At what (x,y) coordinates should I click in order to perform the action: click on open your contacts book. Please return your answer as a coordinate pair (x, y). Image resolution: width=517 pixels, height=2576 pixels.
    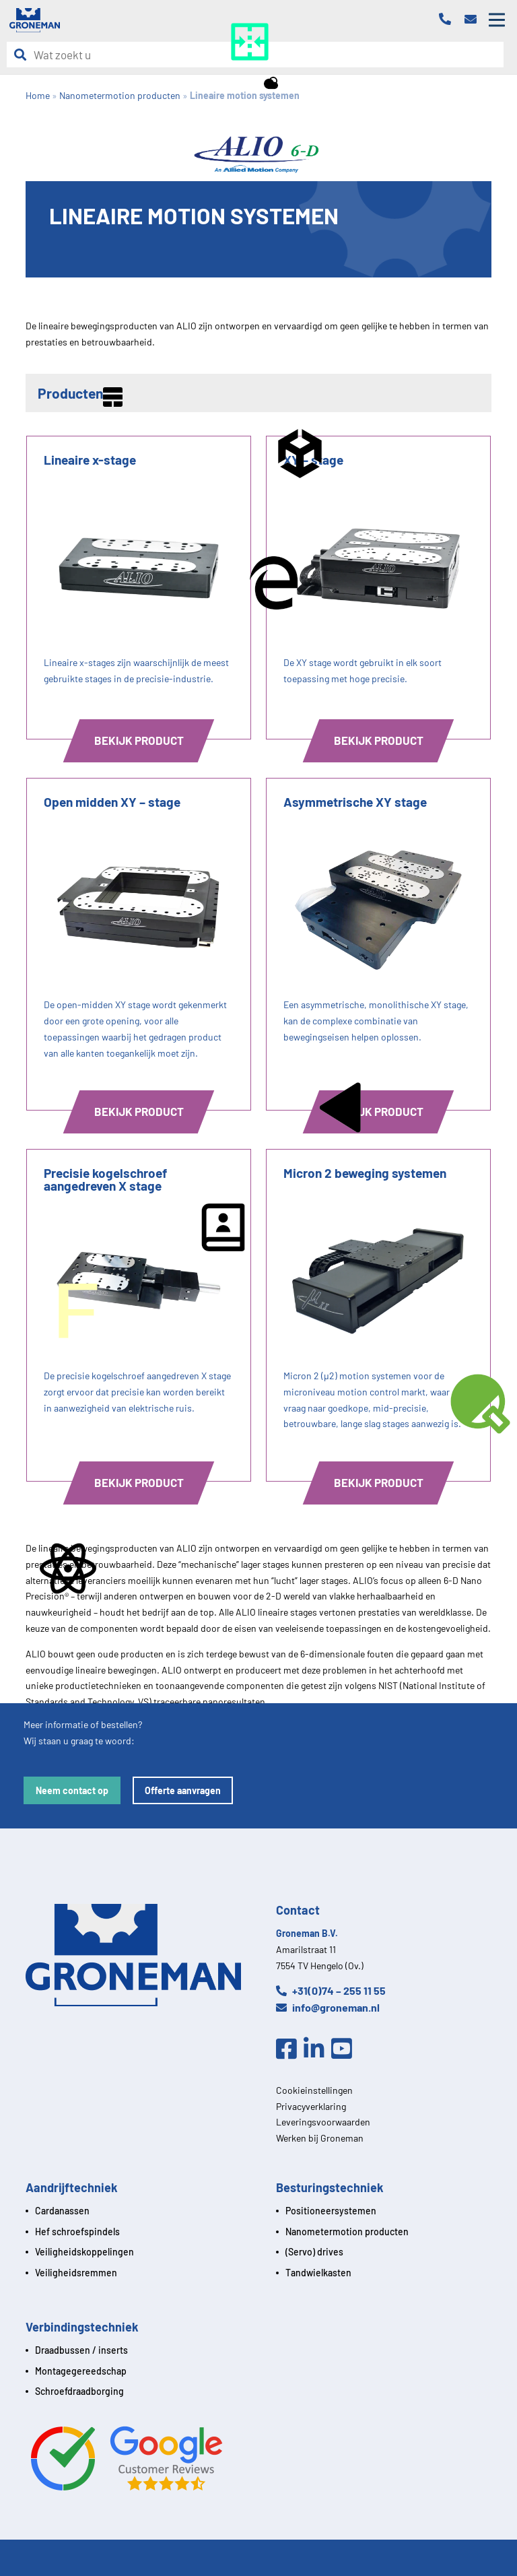
    Looking at the image, I should click on (223, 1227).